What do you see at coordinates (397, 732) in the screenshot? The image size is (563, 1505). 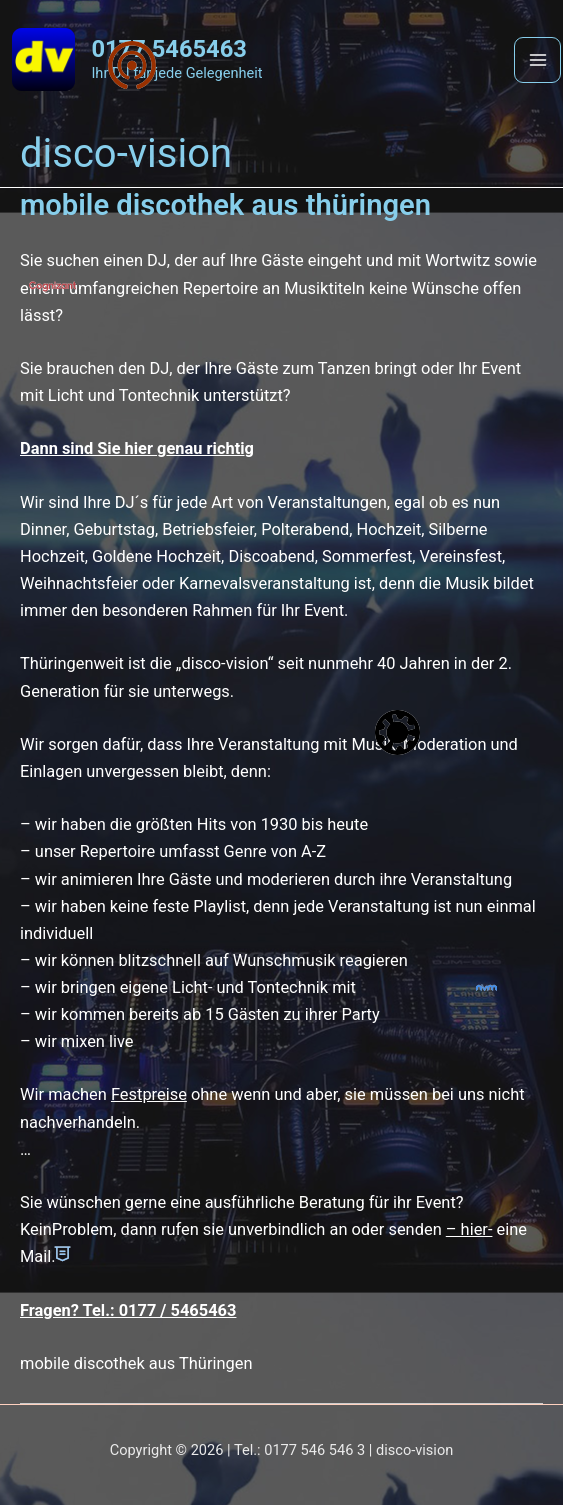 I see `kubuntu linux distribution logo` at bounding box center [397, 732].